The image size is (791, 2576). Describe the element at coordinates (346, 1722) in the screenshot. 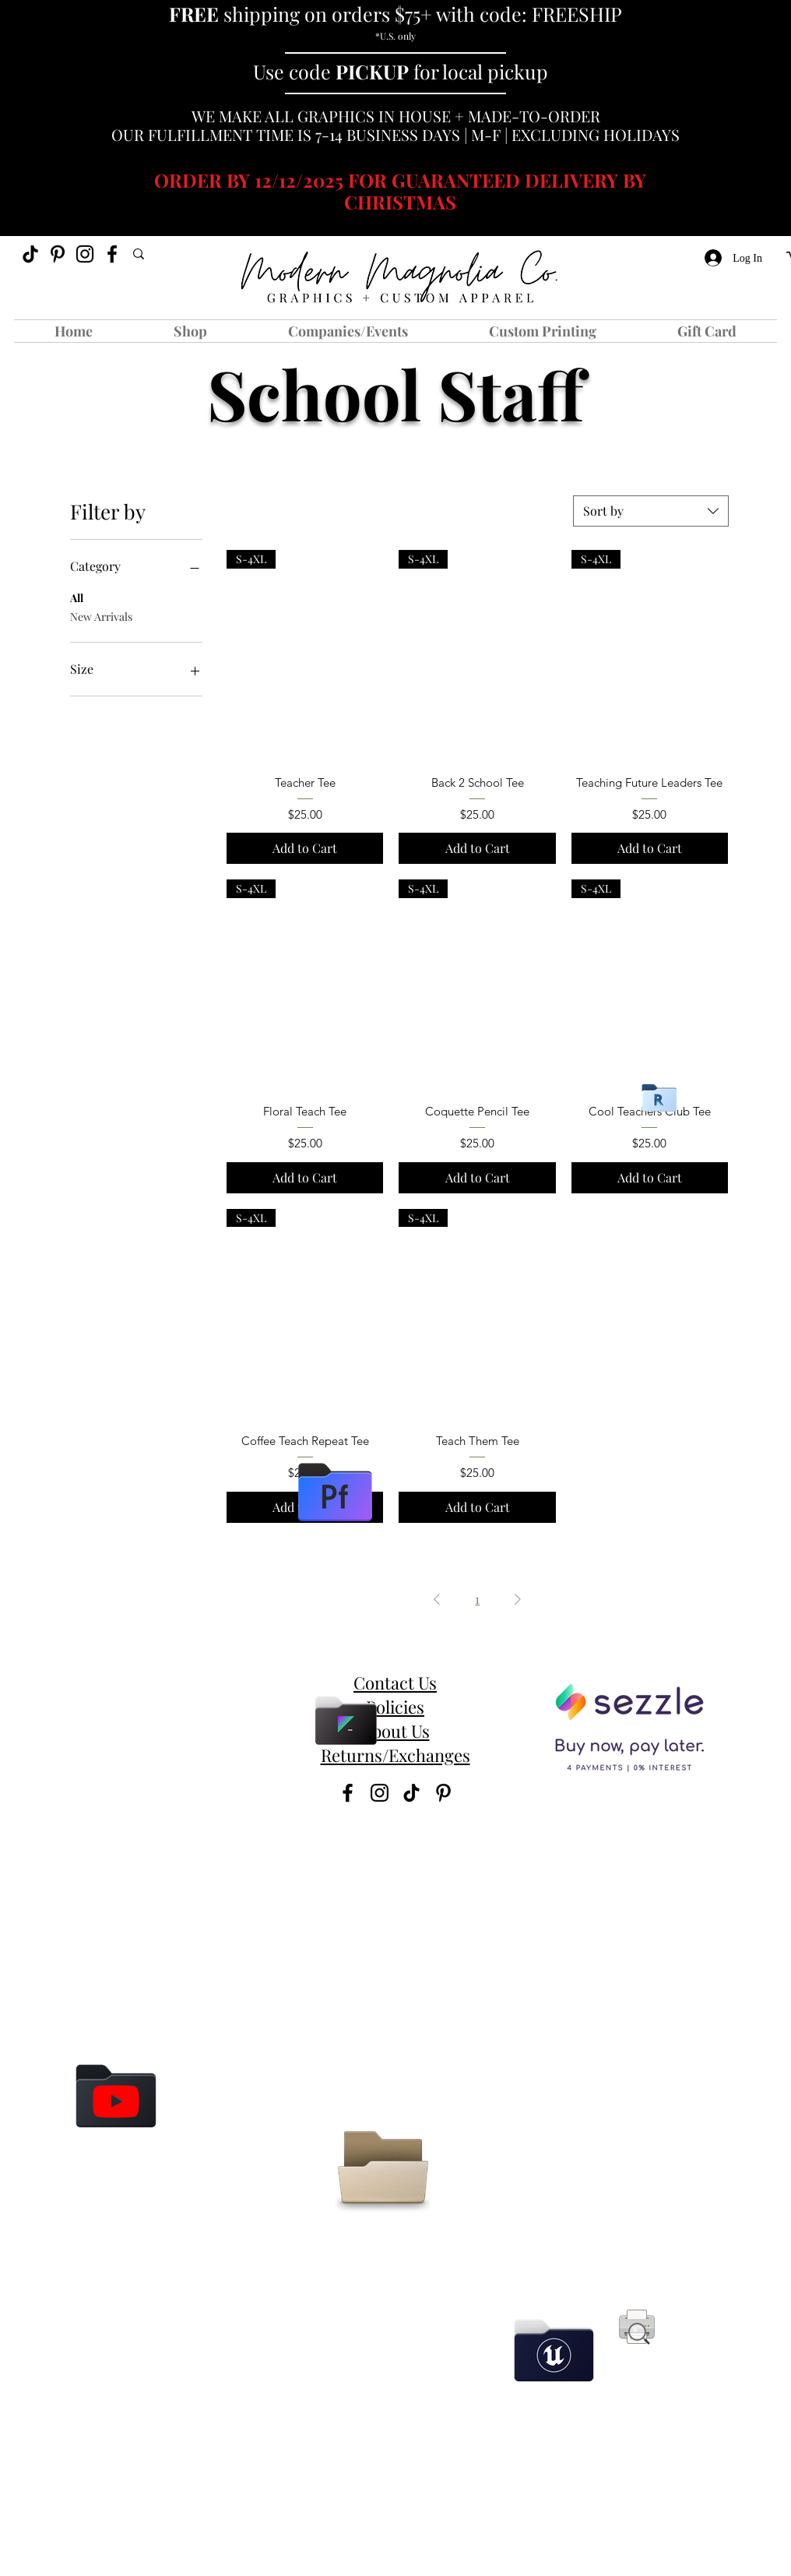

I see `open jetbrains academy project folder` at that location.